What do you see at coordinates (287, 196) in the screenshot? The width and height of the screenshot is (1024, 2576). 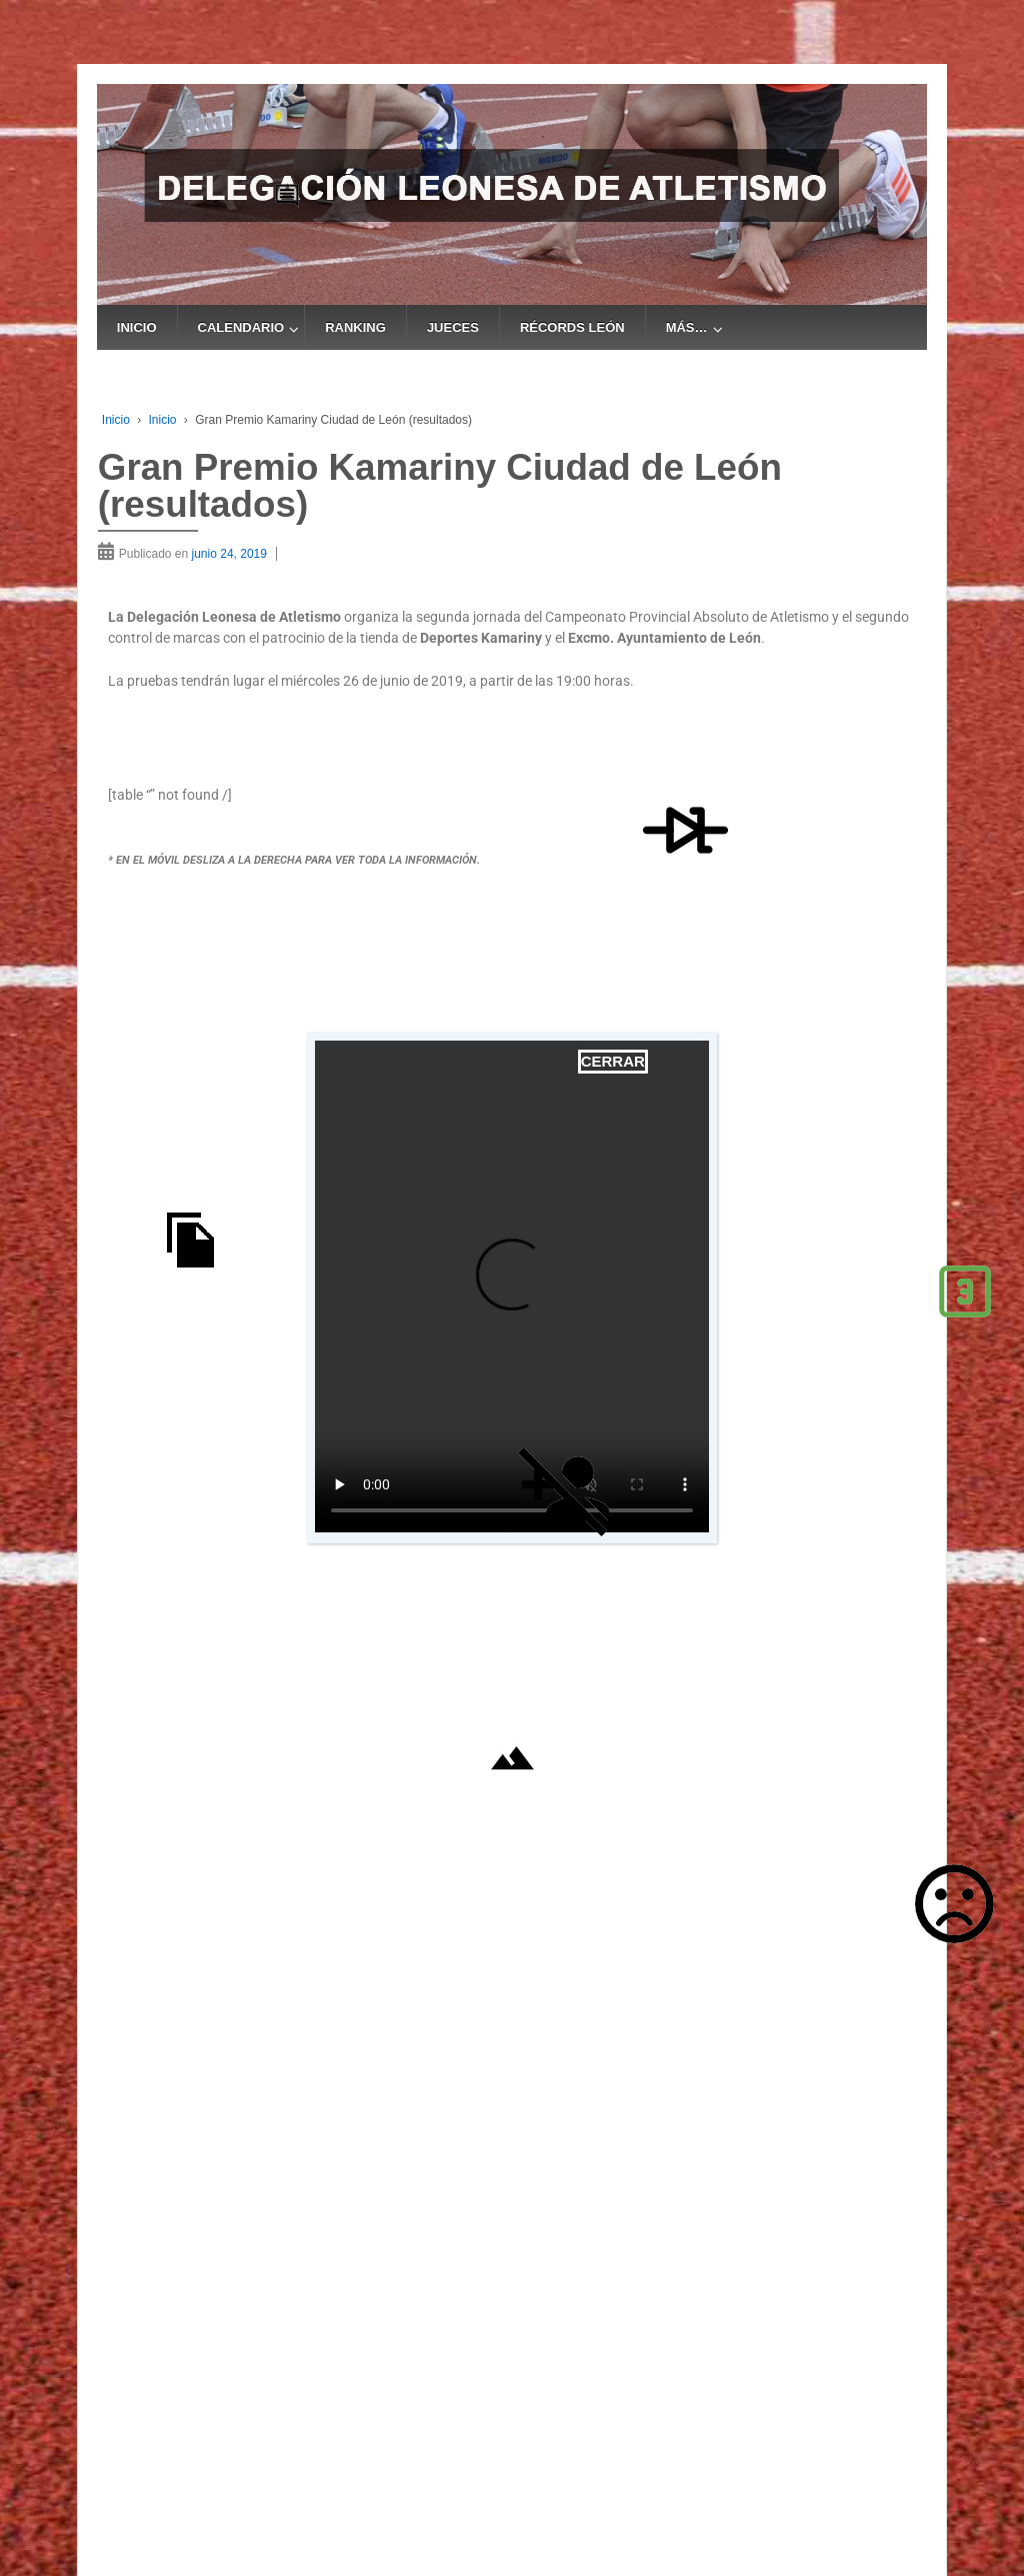 I see `open comments section` at bounding box center [287, 196].